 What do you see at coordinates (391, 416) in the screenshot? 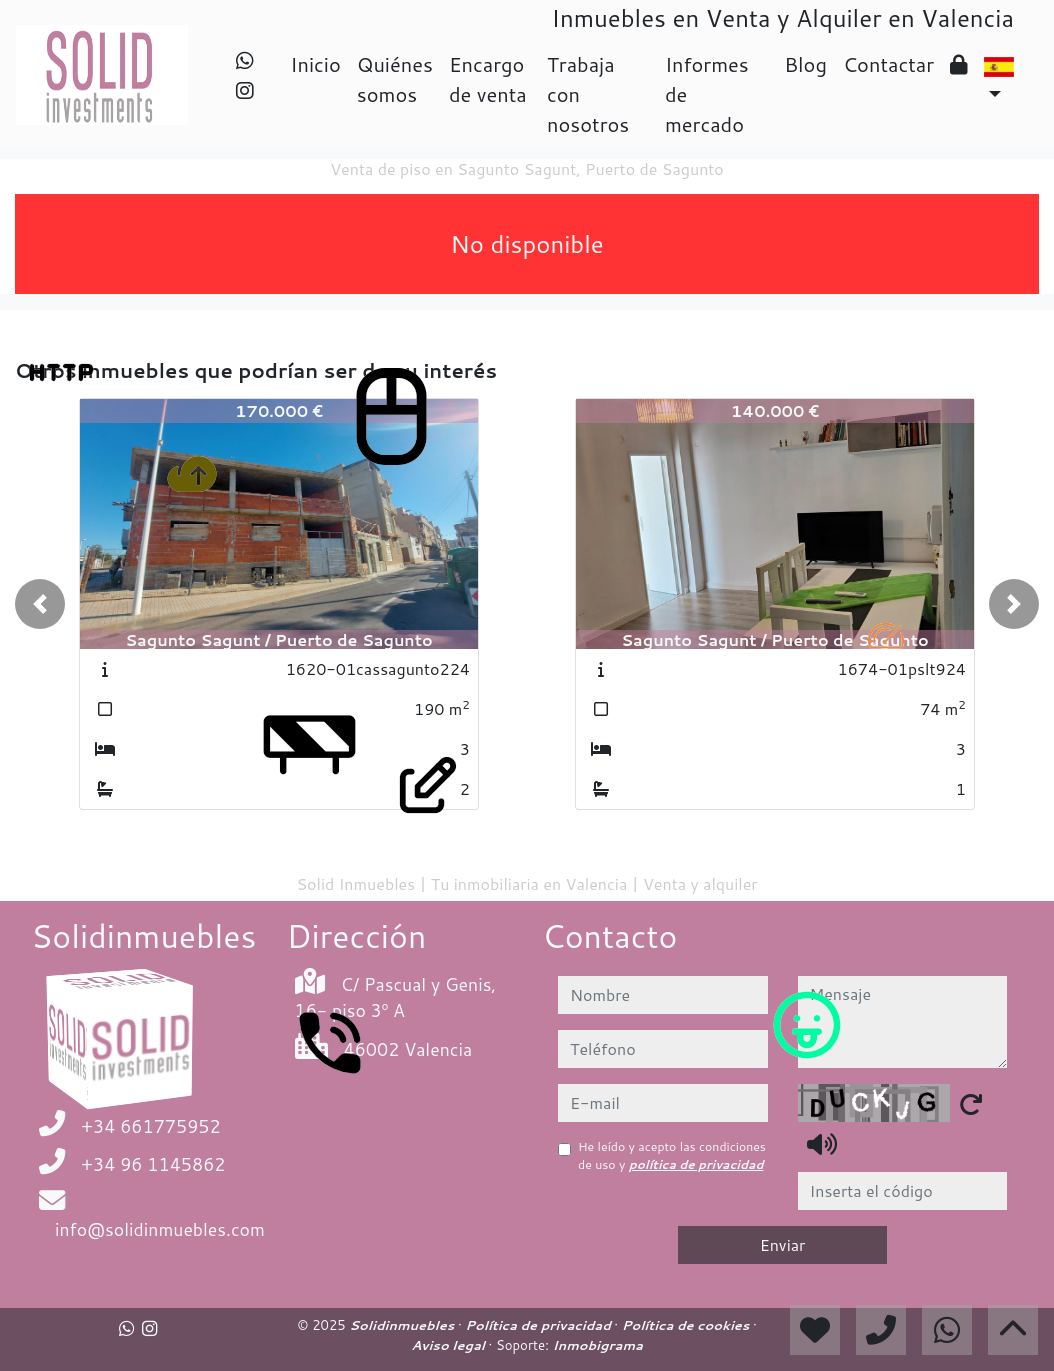
I see `indicates mouse input device connected` at bounding box center [391, 416].